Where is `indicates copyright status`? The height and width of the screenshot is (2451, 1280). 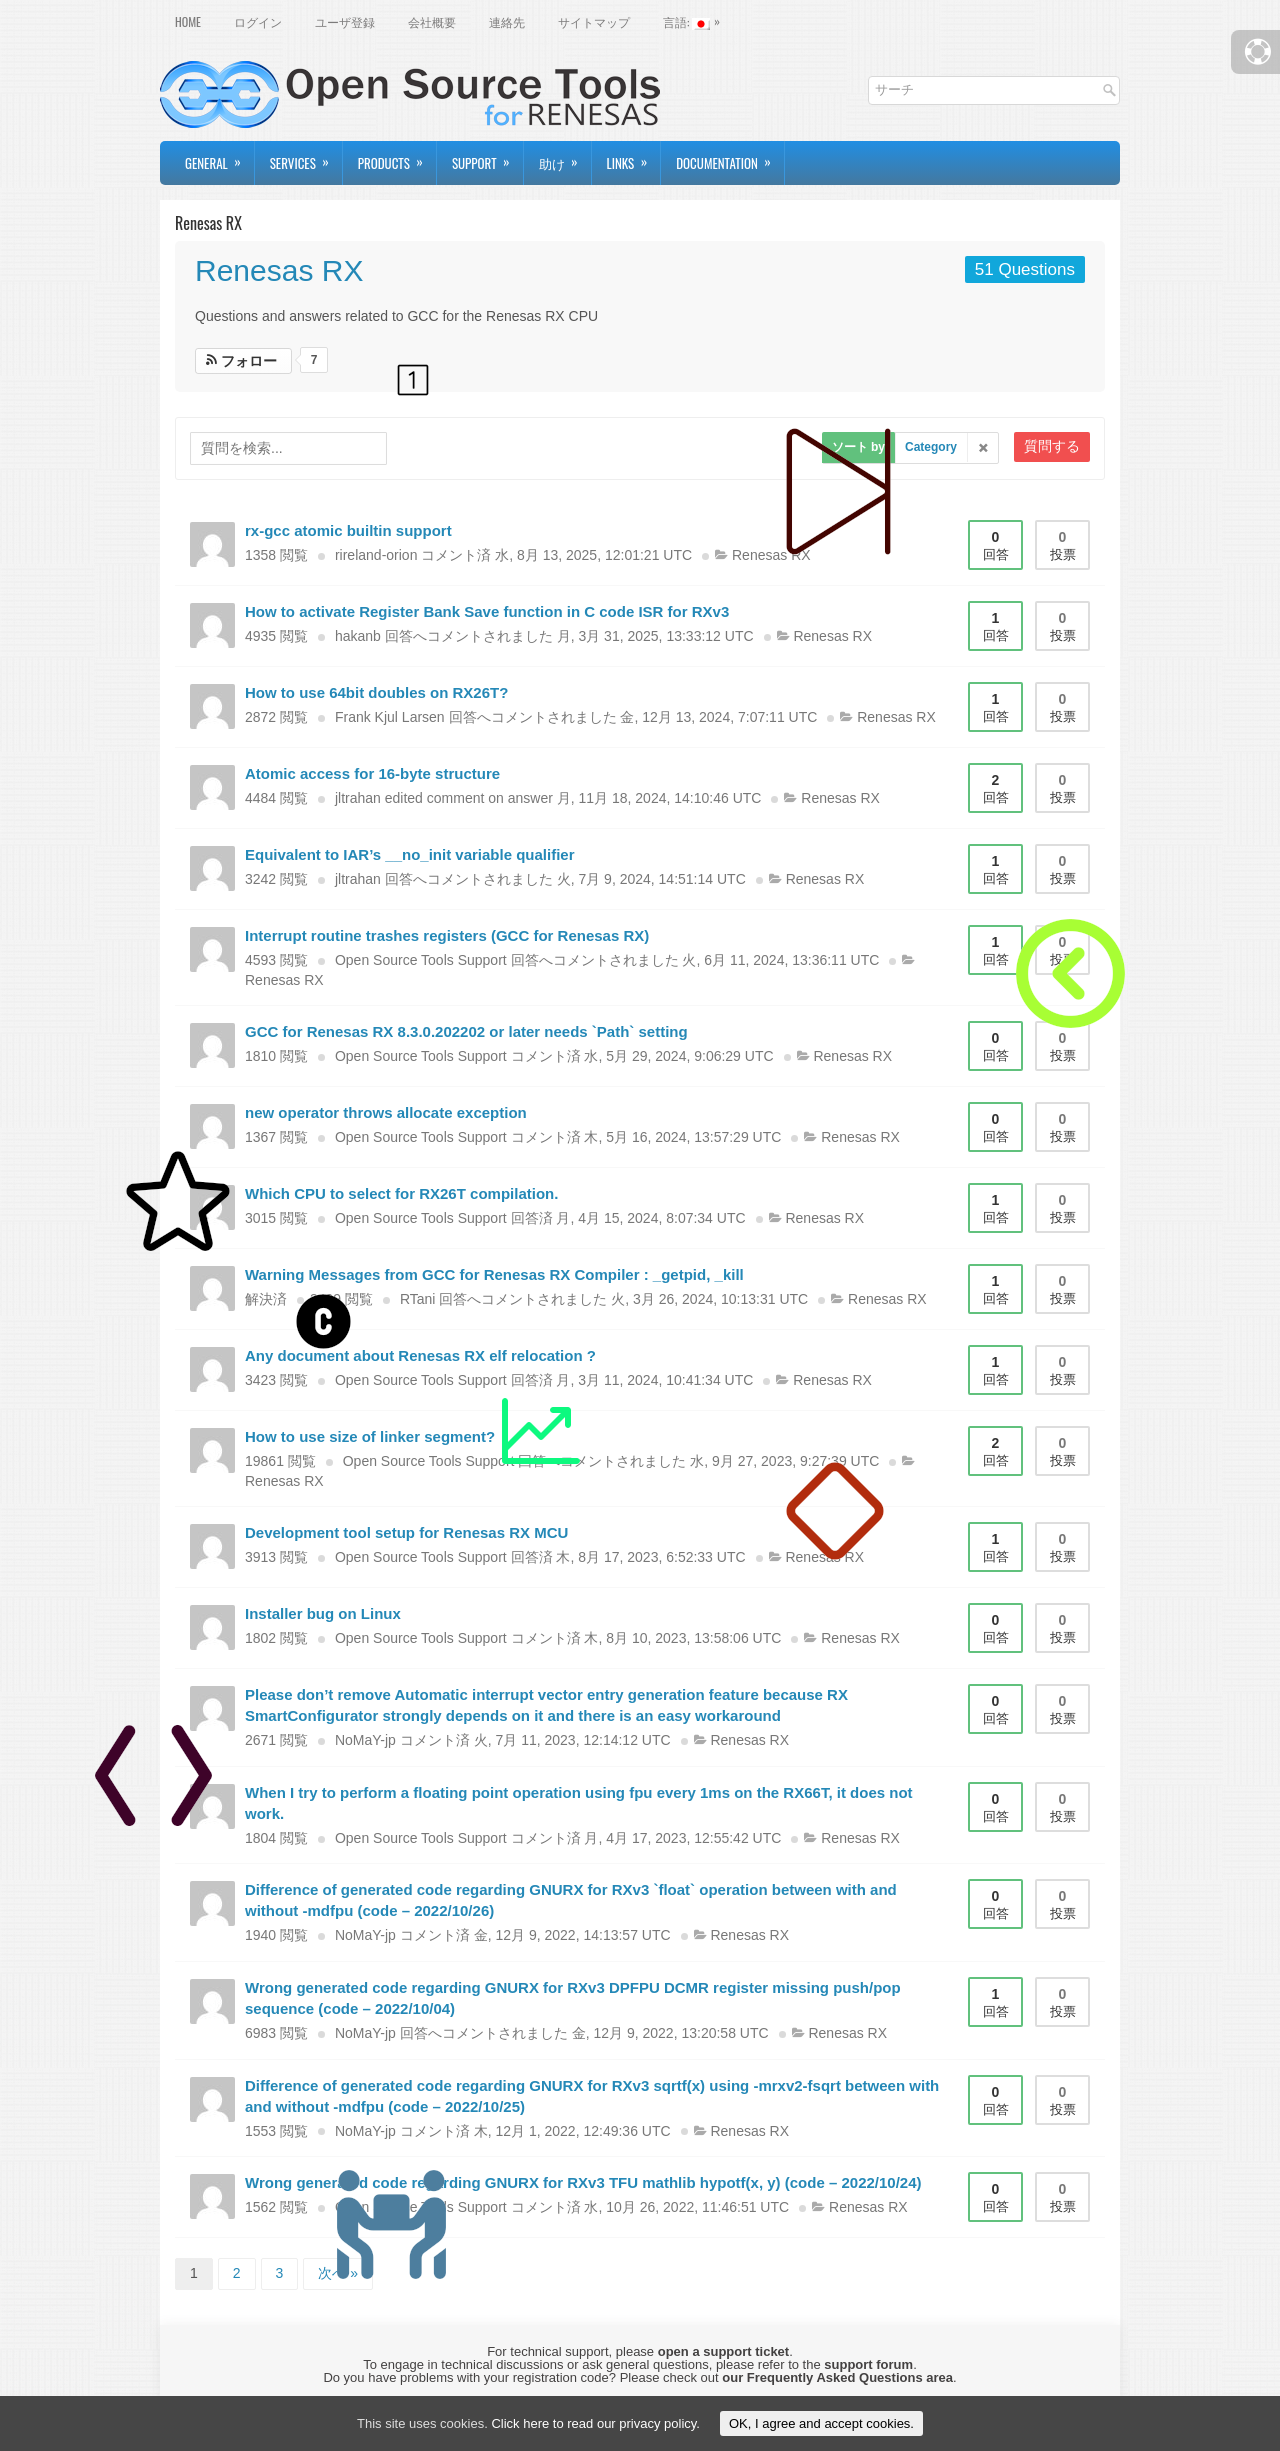 indicates copyright status is located at coordinates (323, 1321).